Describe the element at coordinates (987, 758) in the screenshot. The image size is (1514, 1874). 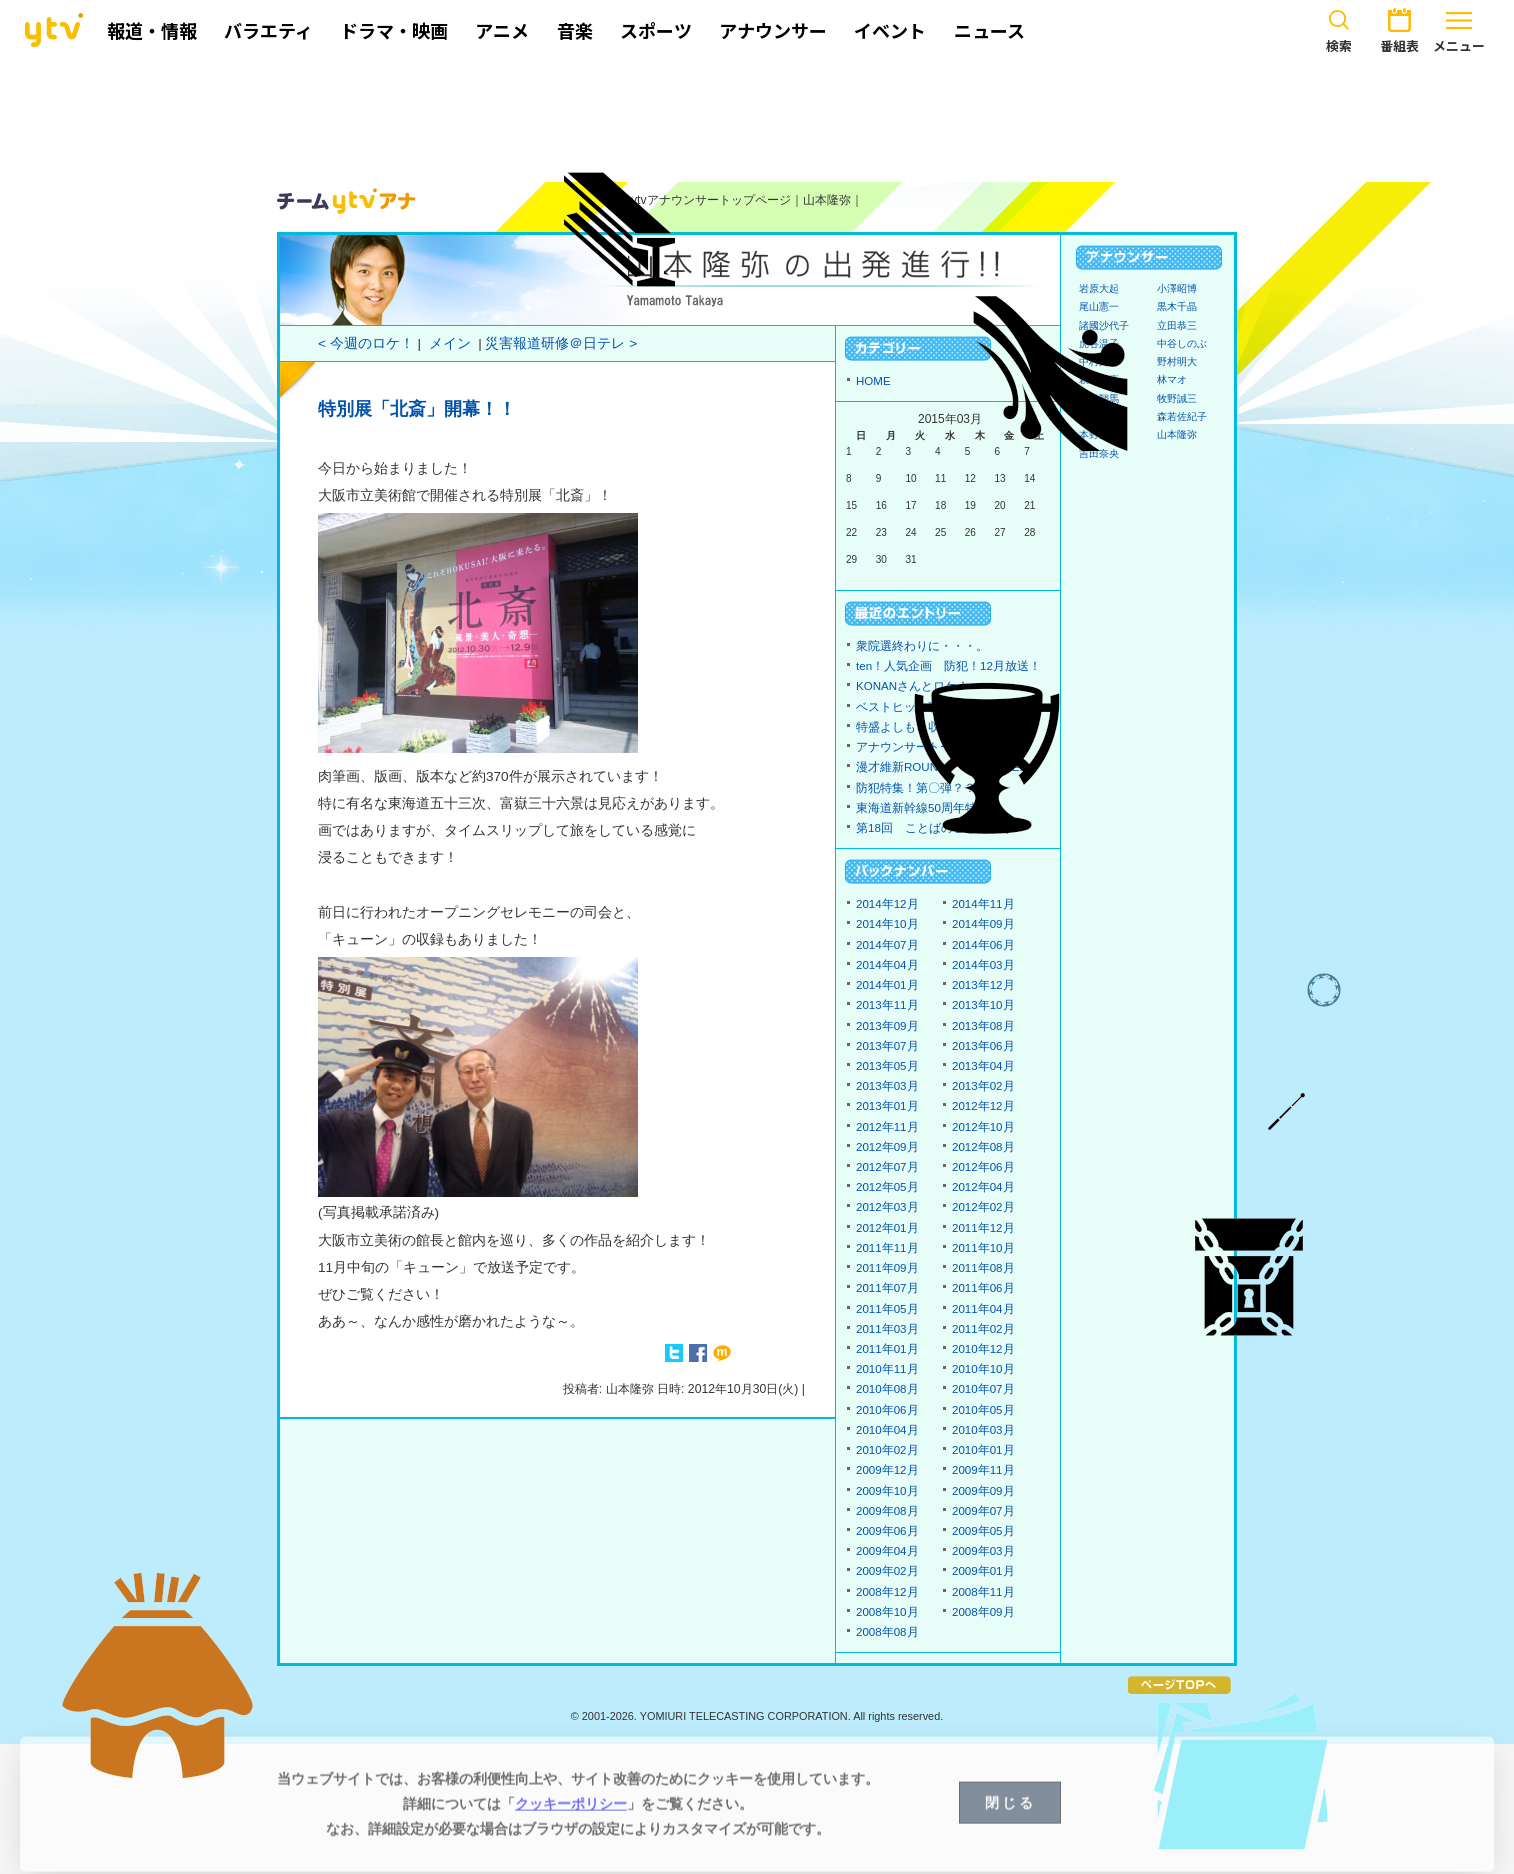
I see `view achievements or awards` at that location.